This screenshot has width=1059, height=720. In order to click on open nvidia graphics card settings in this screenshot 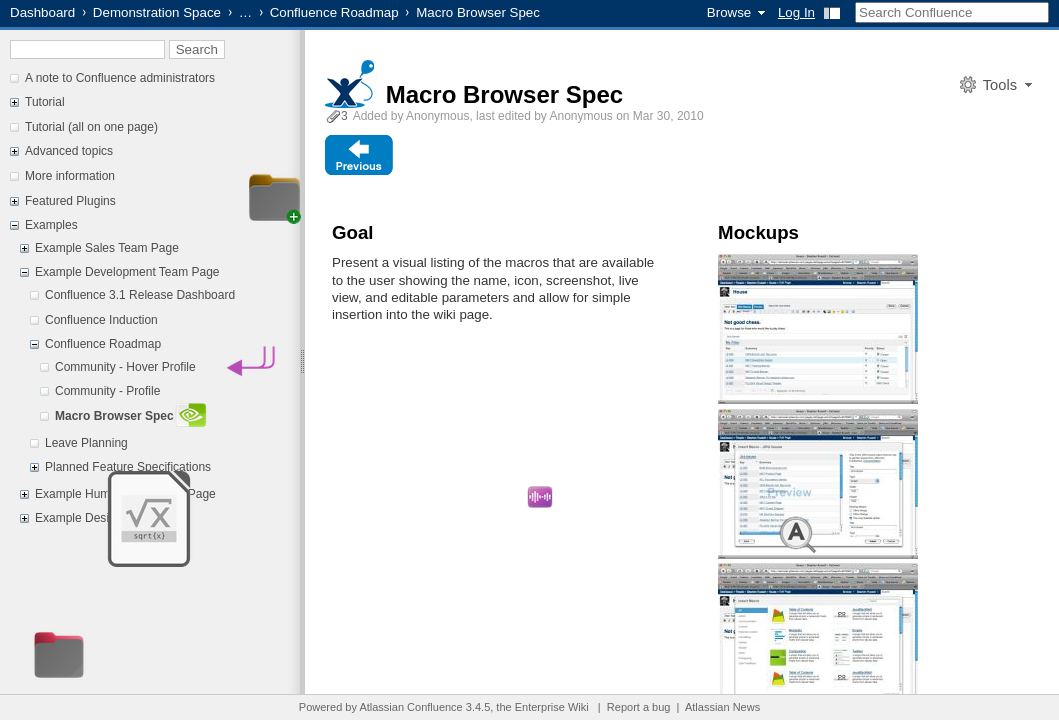, I will do `click(191, 415)`.